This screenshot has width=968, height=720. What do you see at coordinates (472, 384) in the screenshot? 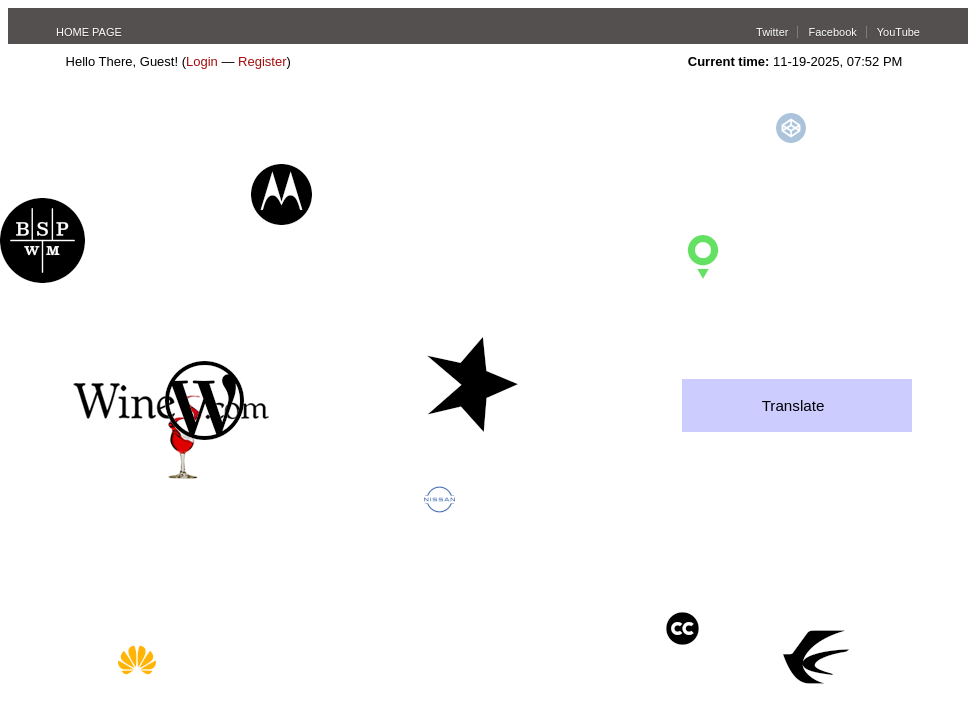
I see `open the Spreaker podcast platform` at bounding box center [472, 384].